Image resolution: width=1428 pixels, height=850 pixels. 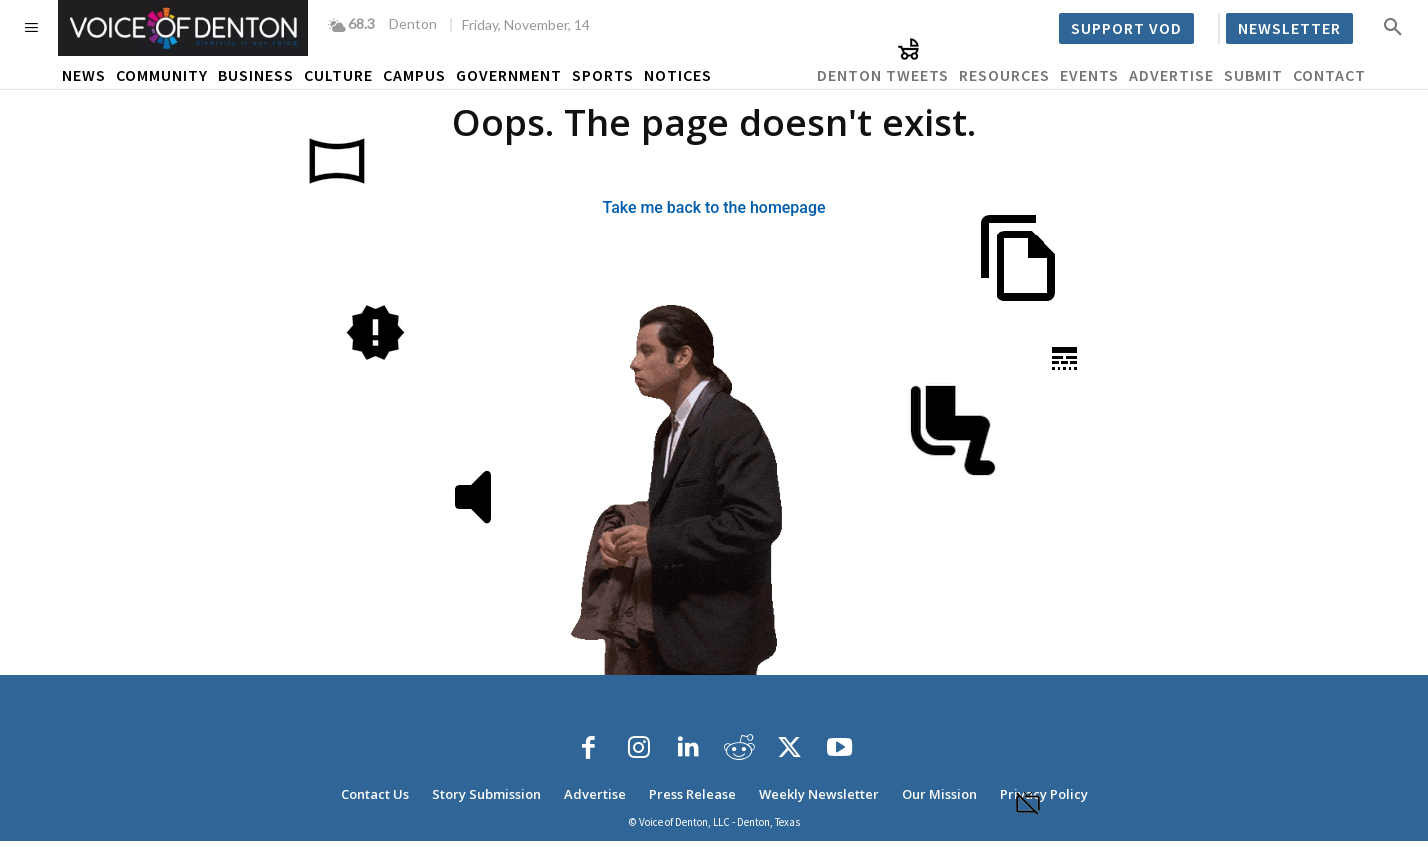 I want to click on indicates new or recently added content, so click(x=375, y=332).